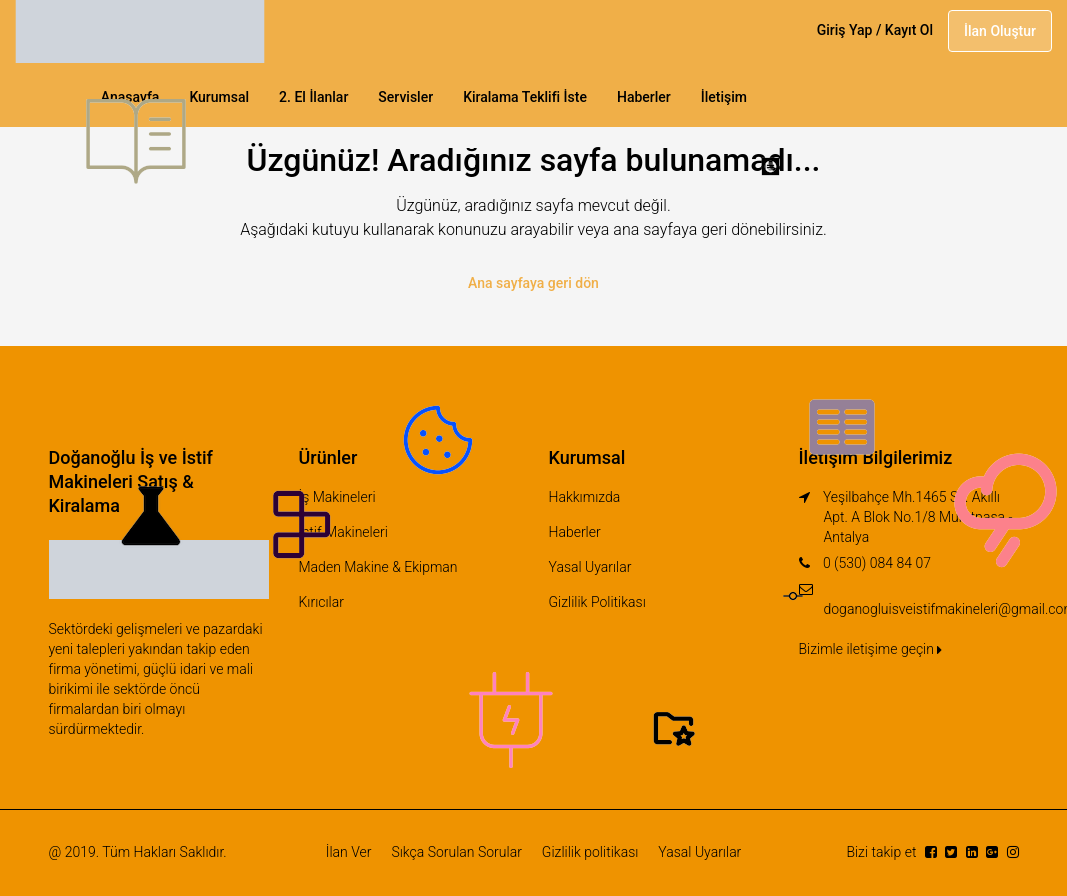 The height and width of the screenshot is (896, 1067). What do you see at coordinates (438, 440) in the screenshot?
I see `manage cookie preferences and privacy settings` at bounding box center [438, 440].